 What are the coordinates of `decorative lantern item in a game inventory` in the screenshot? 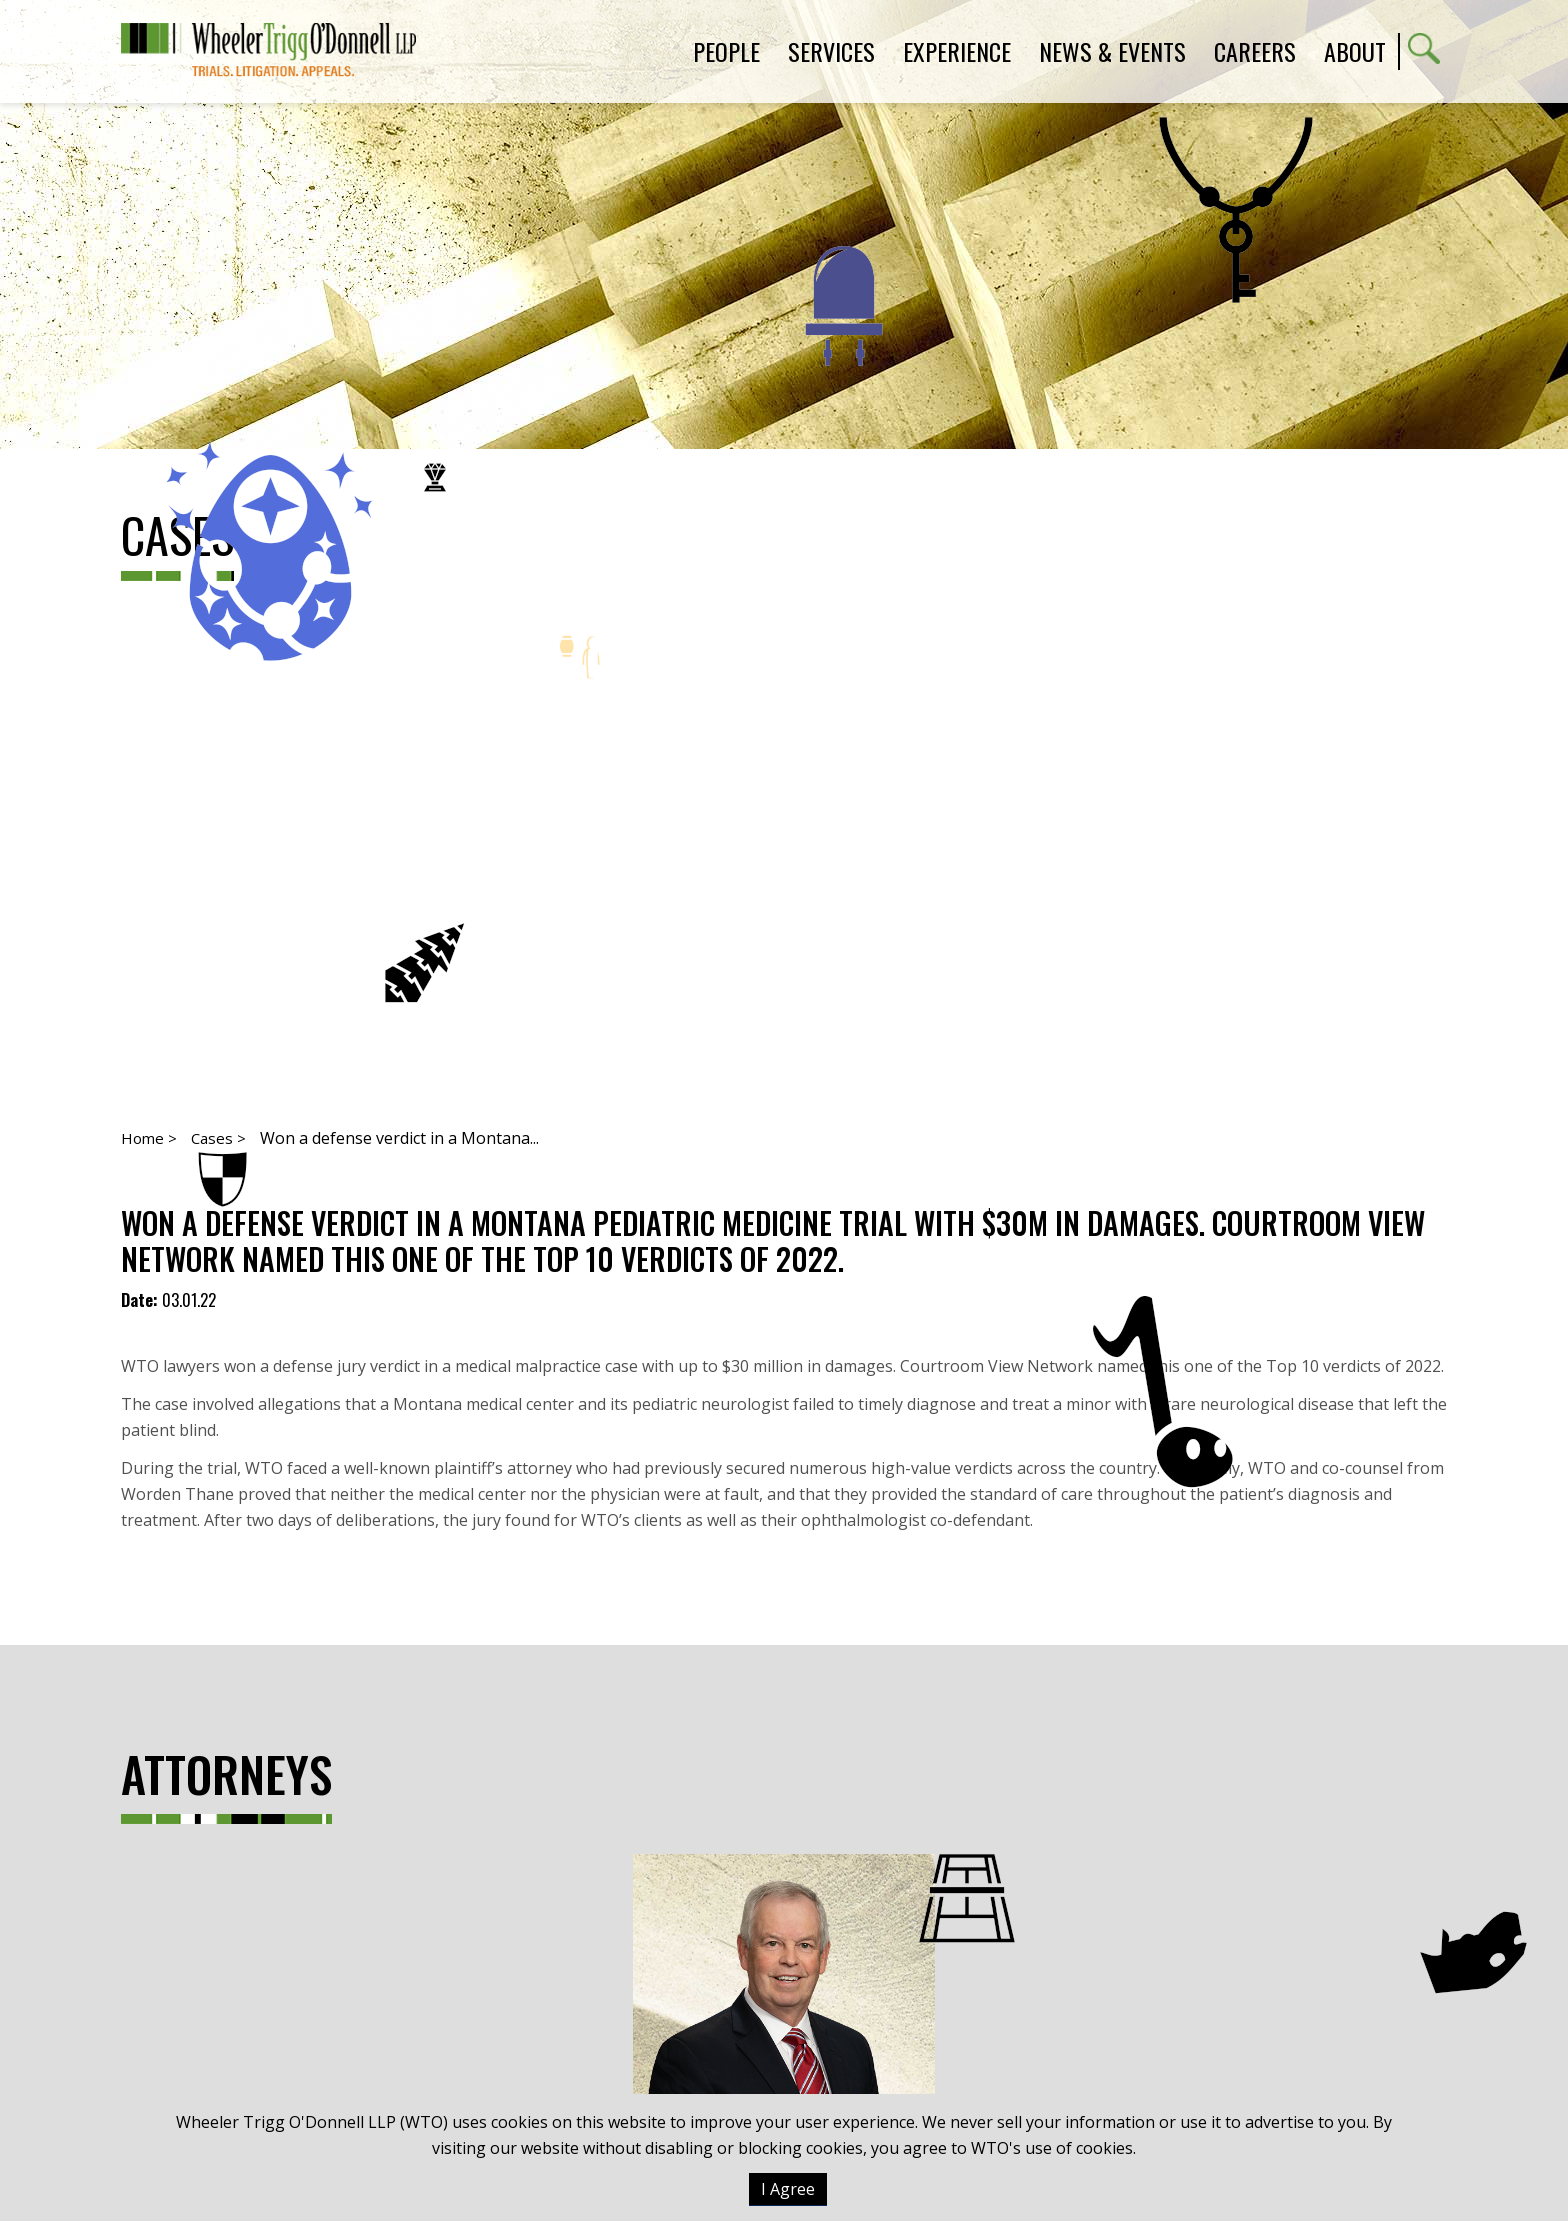 It's located at (581, 657).